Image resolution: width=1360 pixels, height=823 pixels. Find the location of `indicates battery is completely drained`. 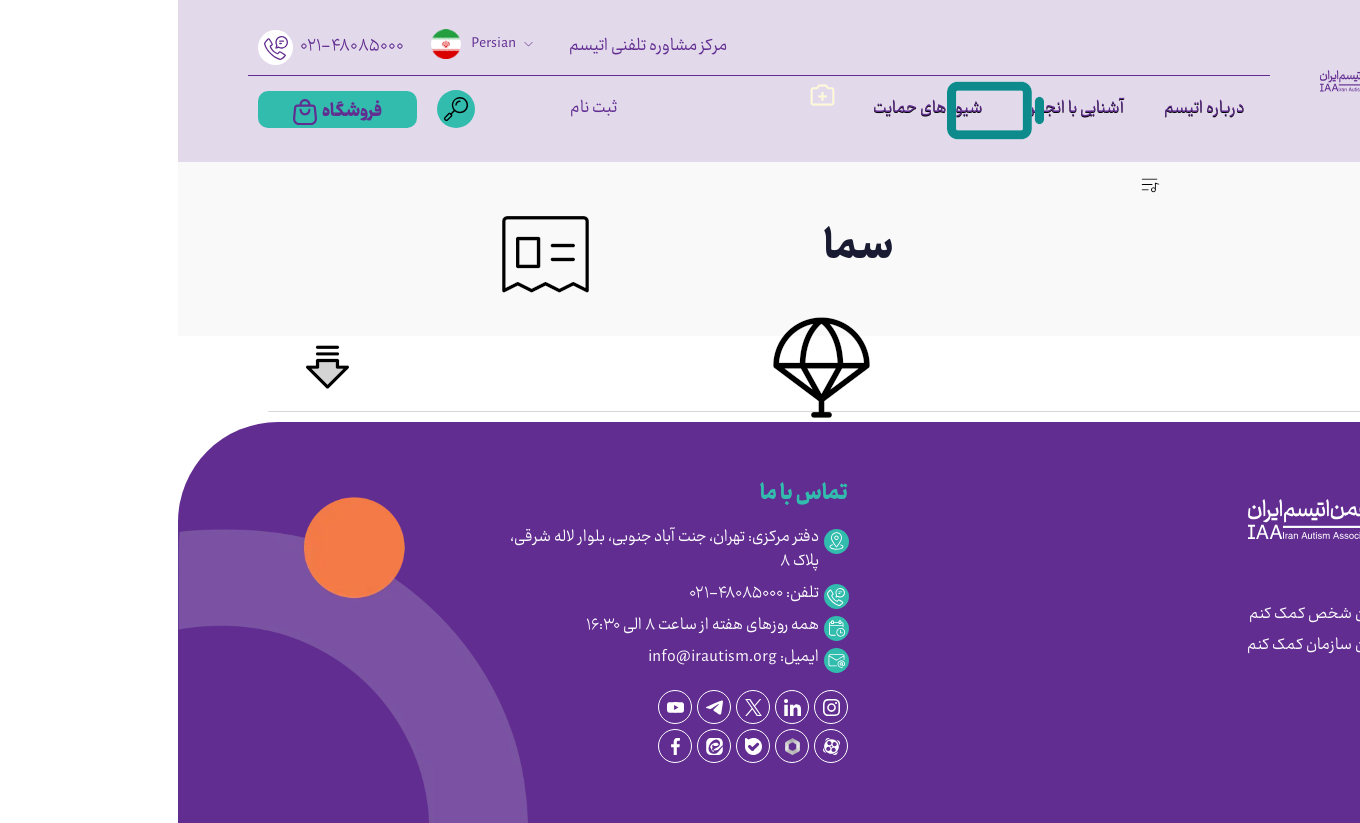

indicates battery is completely drained is located at coordinates (995, 110).